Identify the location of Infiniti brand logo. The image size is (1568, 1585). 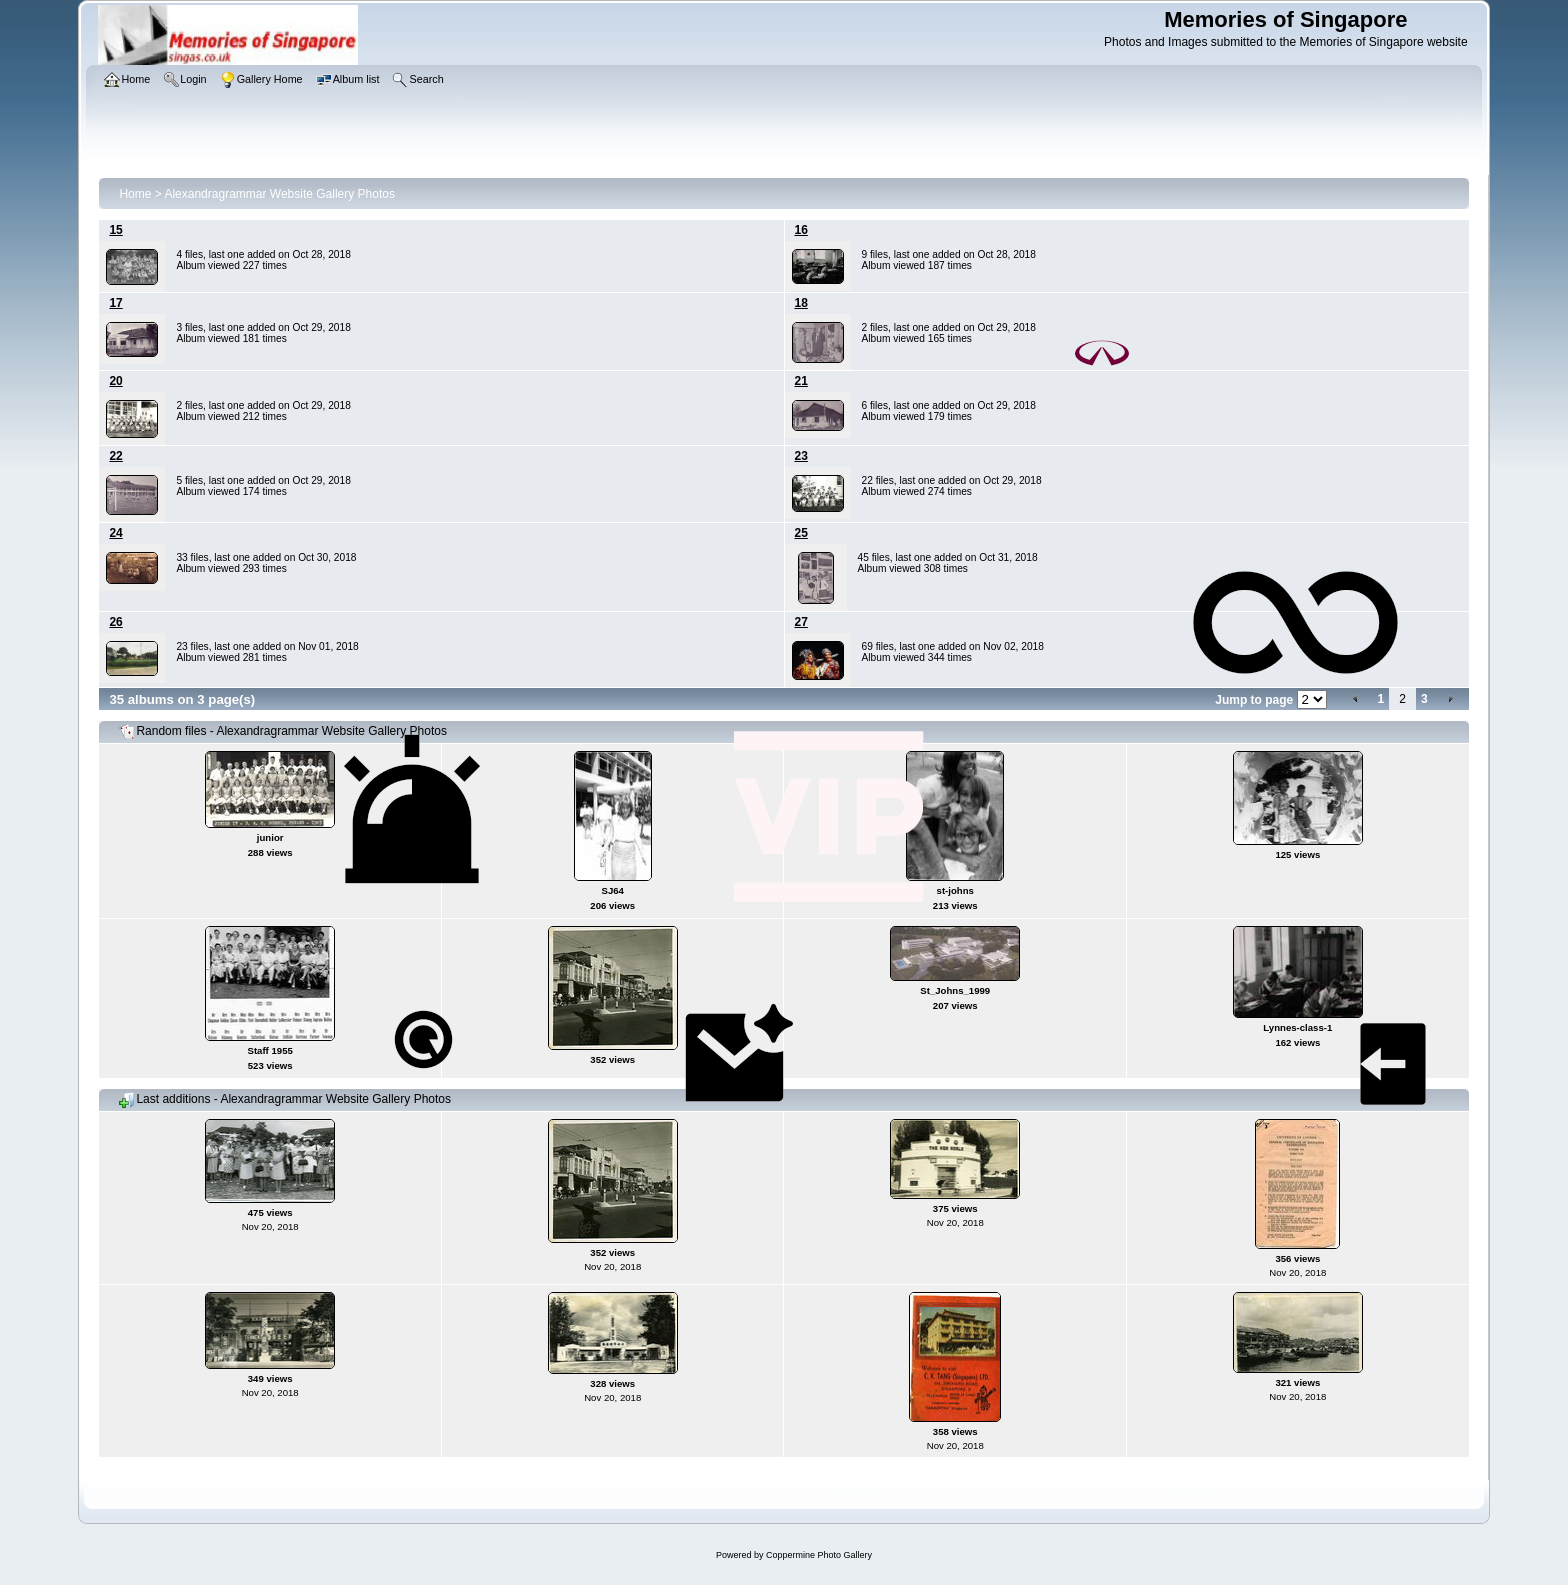
(1102, 353).